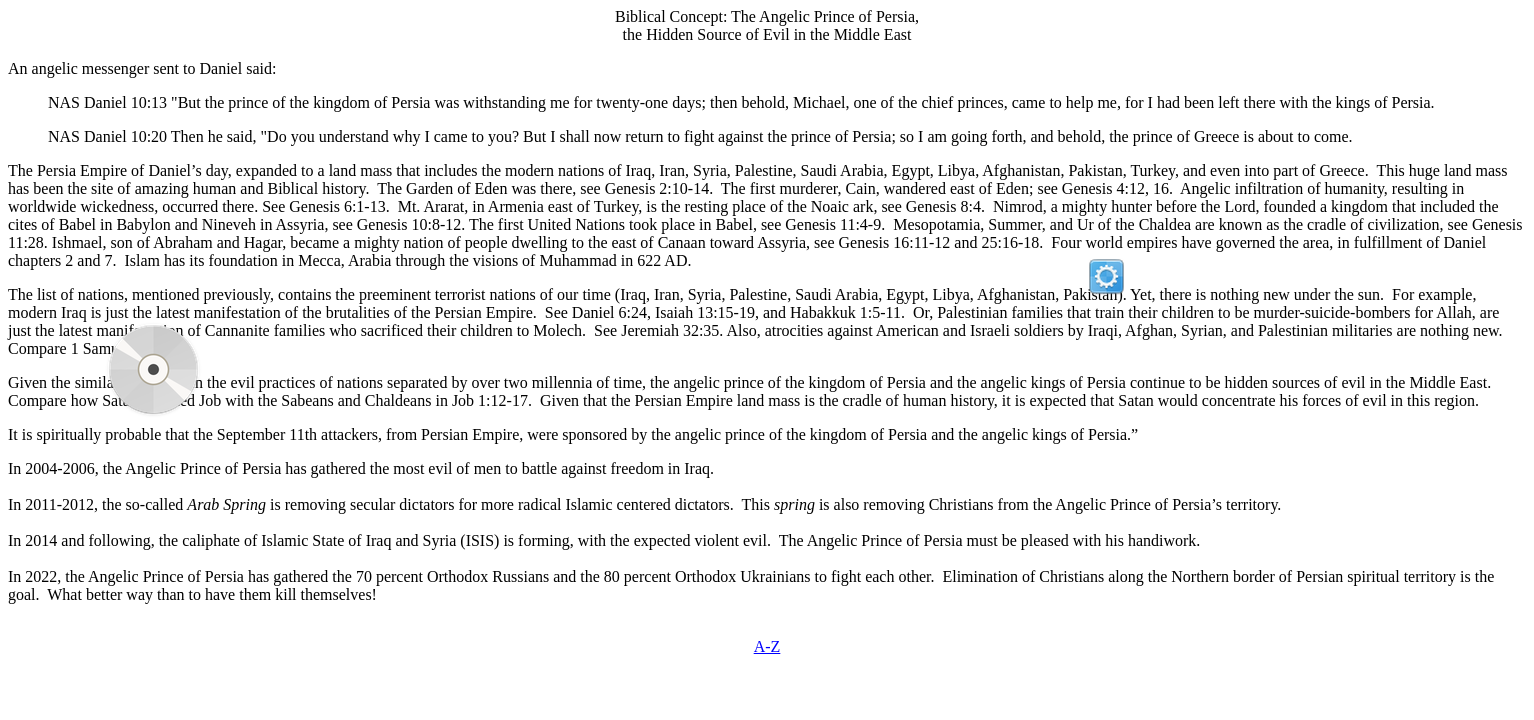  I want to click on windows executable file (.exe), so click(1106, 276).